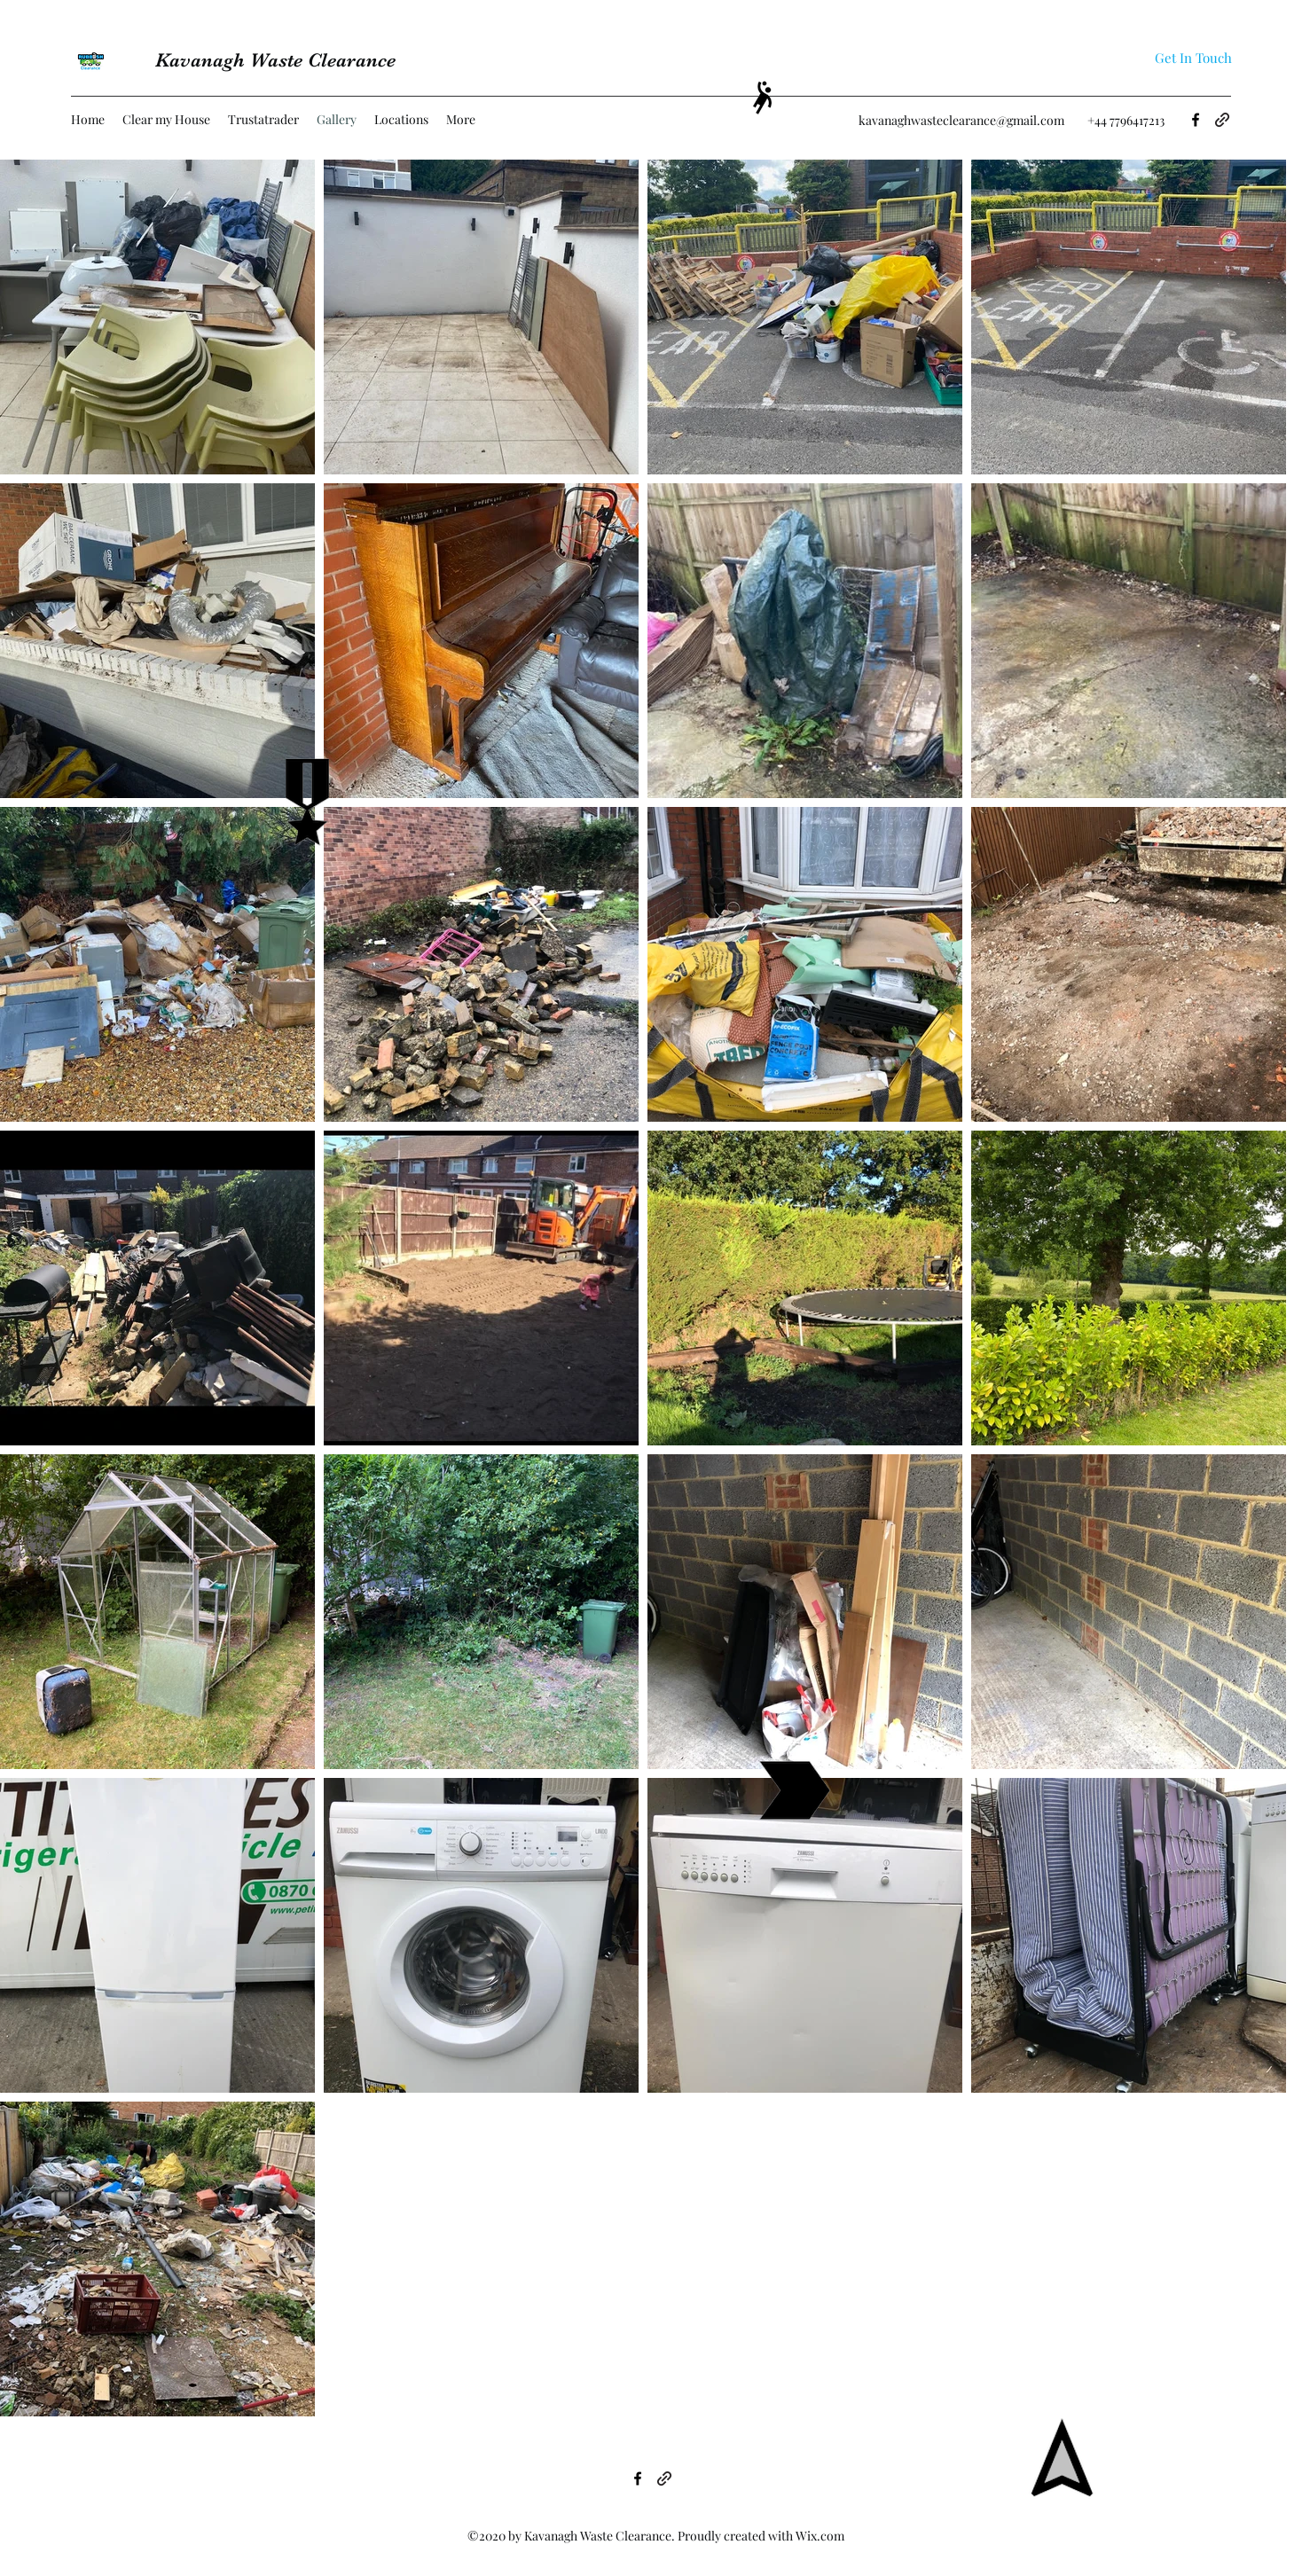 The width and height of the screenshot is (1302, 2576). I want to click on view achievements or awards, so click(307, 802).